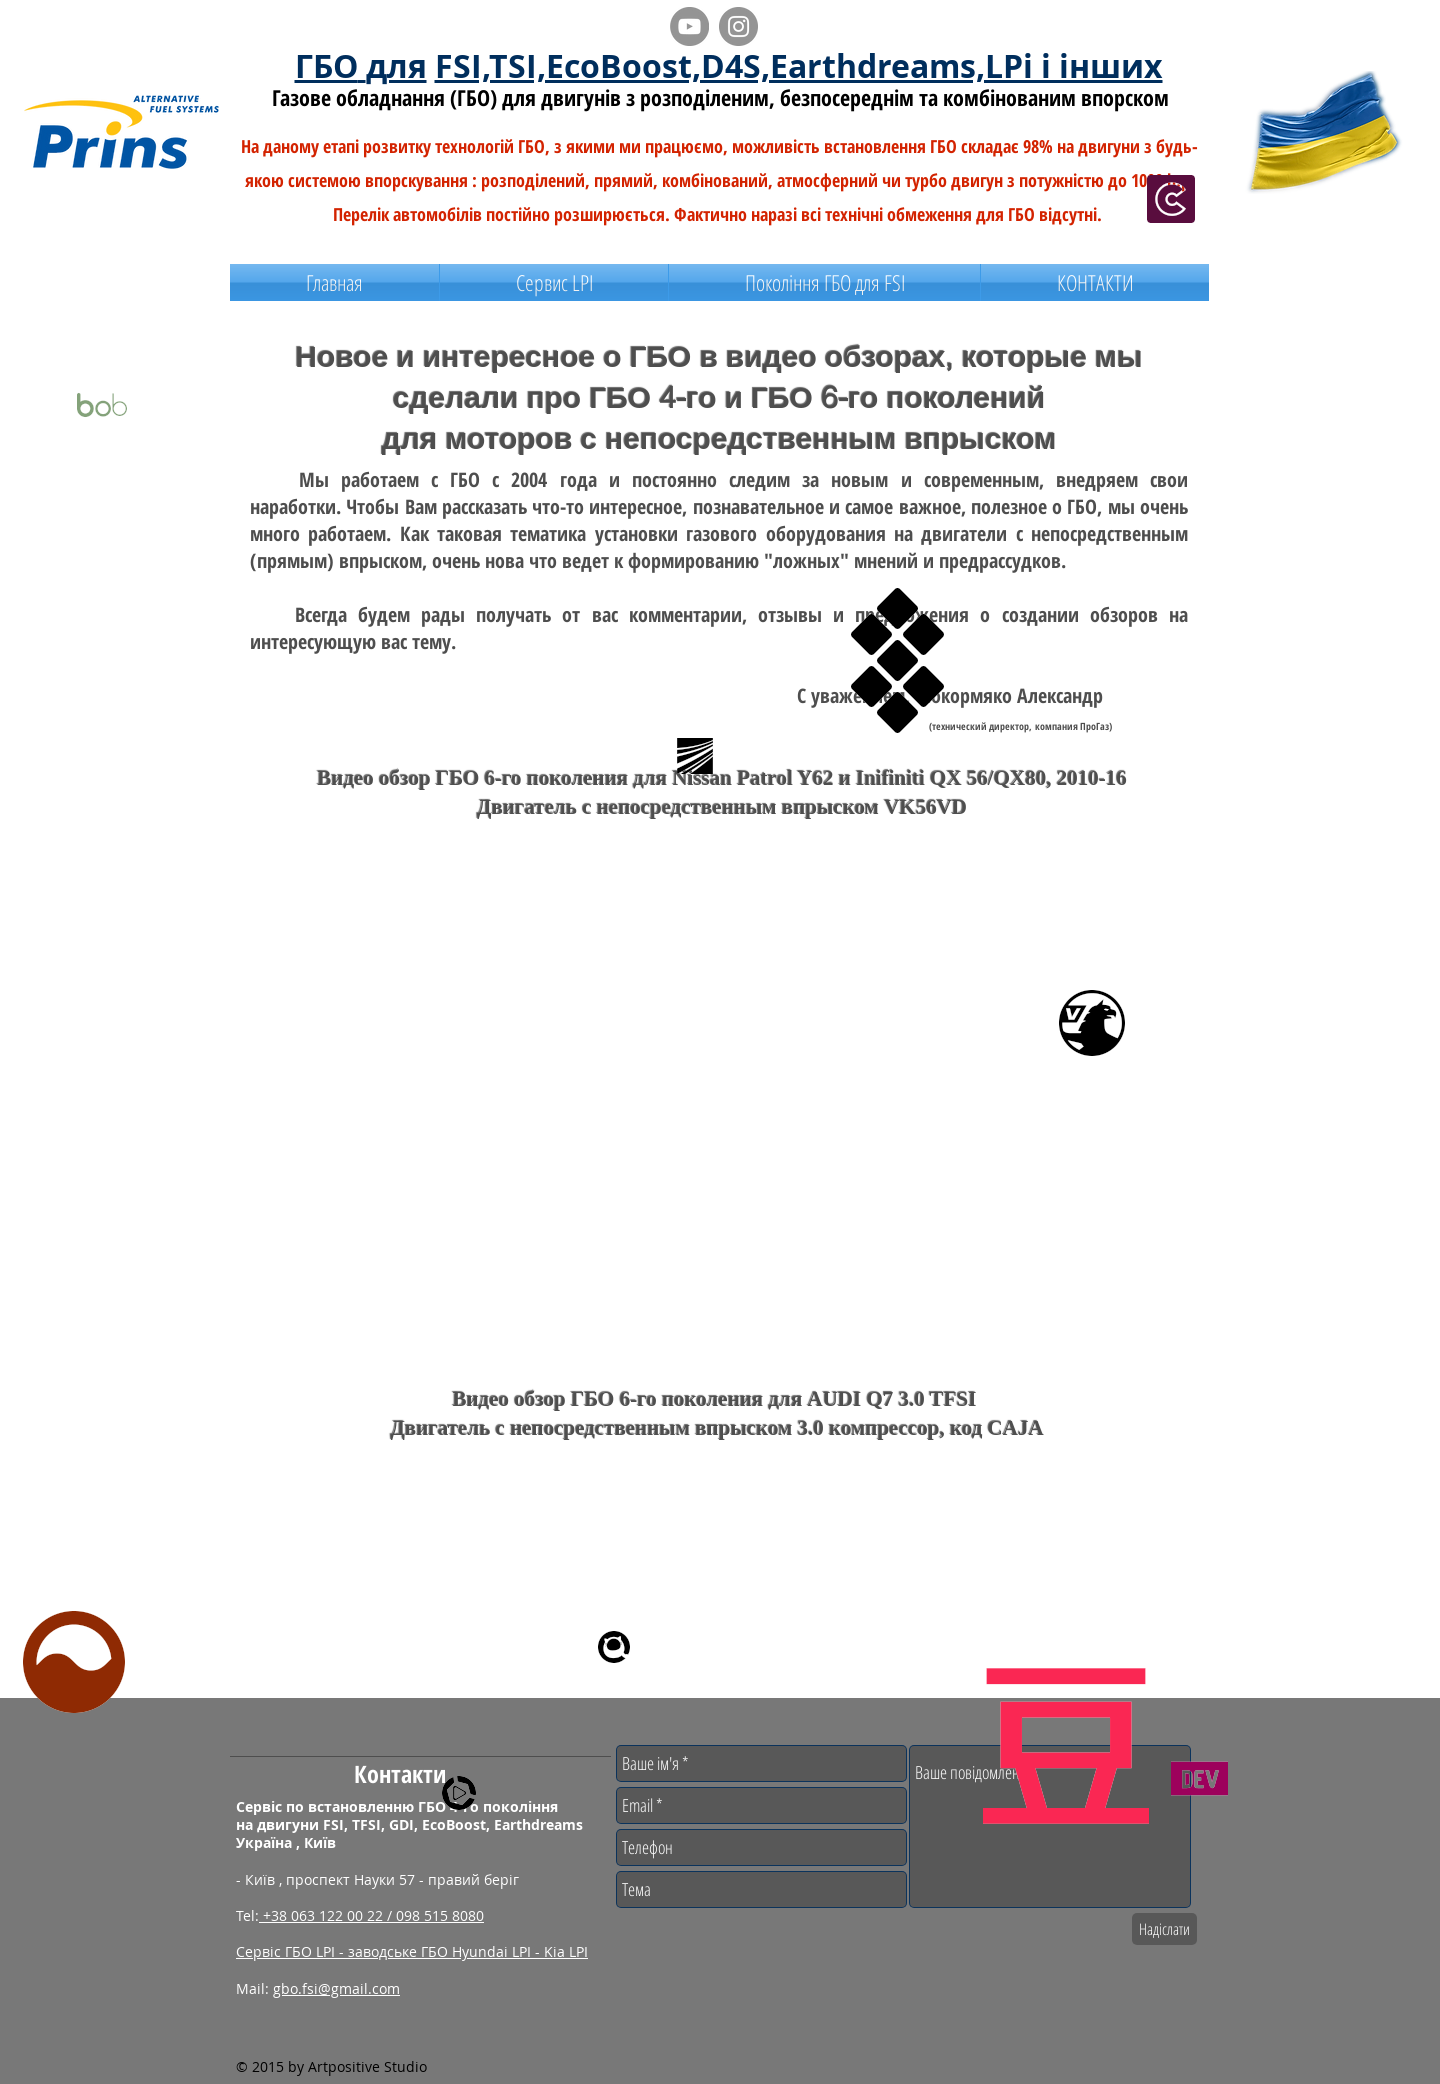 This screenshot has height=2084, width=1440. I want to click on visit qiita developer community, so click(614, 1647).